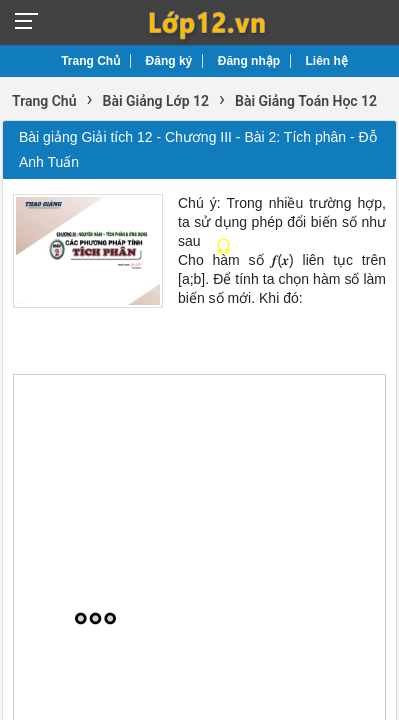  I want to click on libra zodiac sign symbol, so click(223, 246).